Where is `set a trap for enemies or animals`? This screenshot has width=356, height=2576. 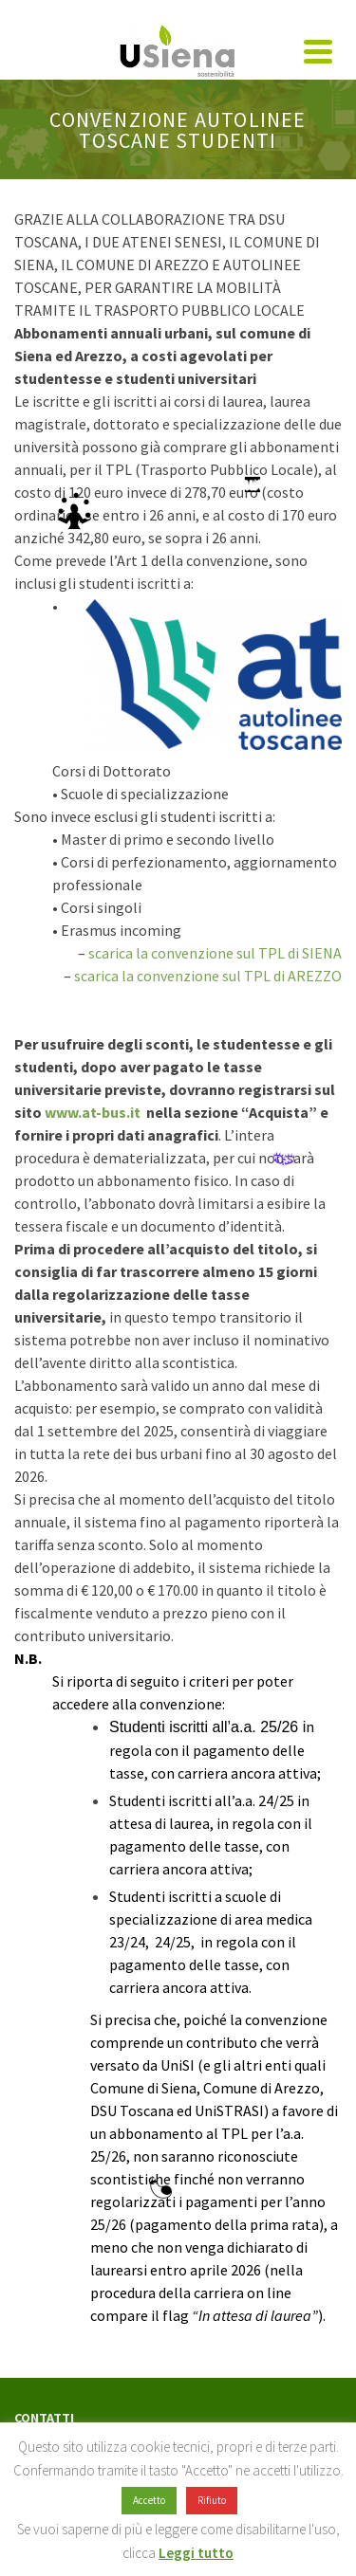
set a trap for enemies or animals is located at coordinates (284, 1158).